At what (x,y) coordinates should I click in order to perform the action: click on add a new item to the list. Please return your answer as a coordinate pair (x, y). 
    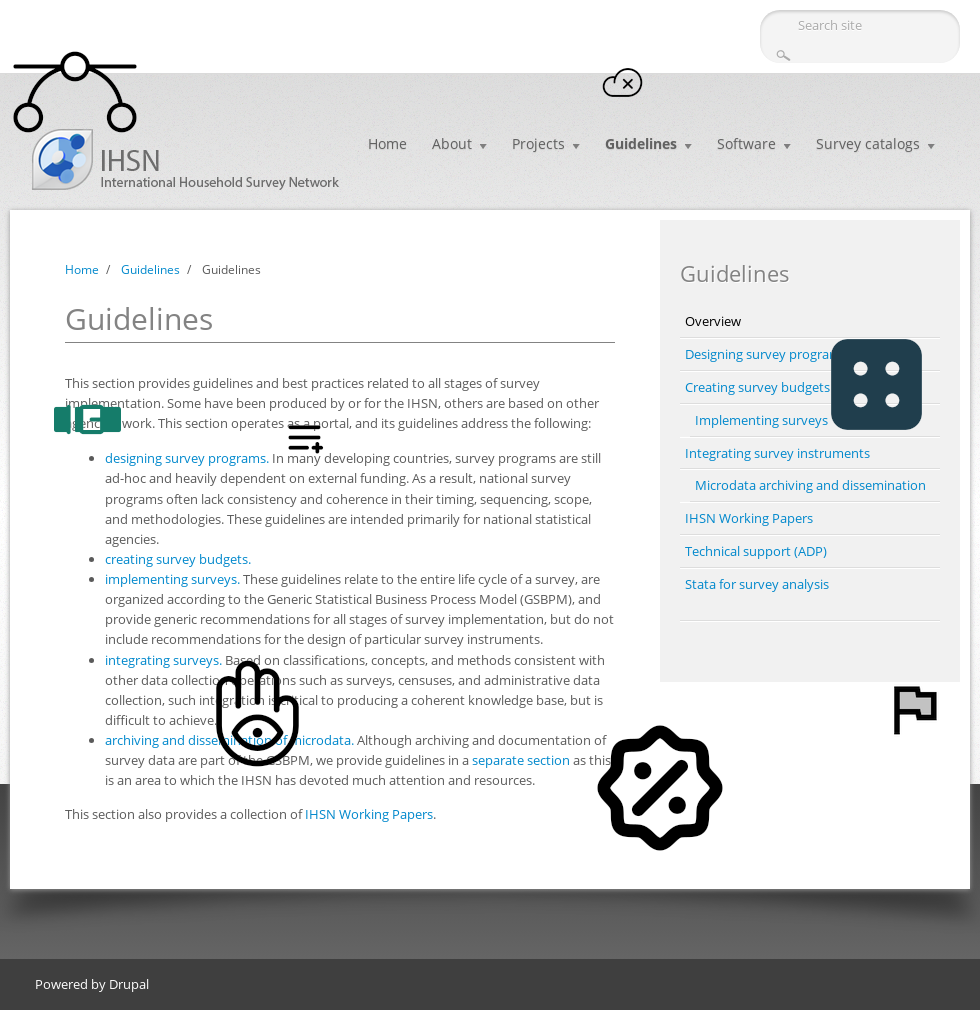
    Looking at the image, I should click on (304, 437).